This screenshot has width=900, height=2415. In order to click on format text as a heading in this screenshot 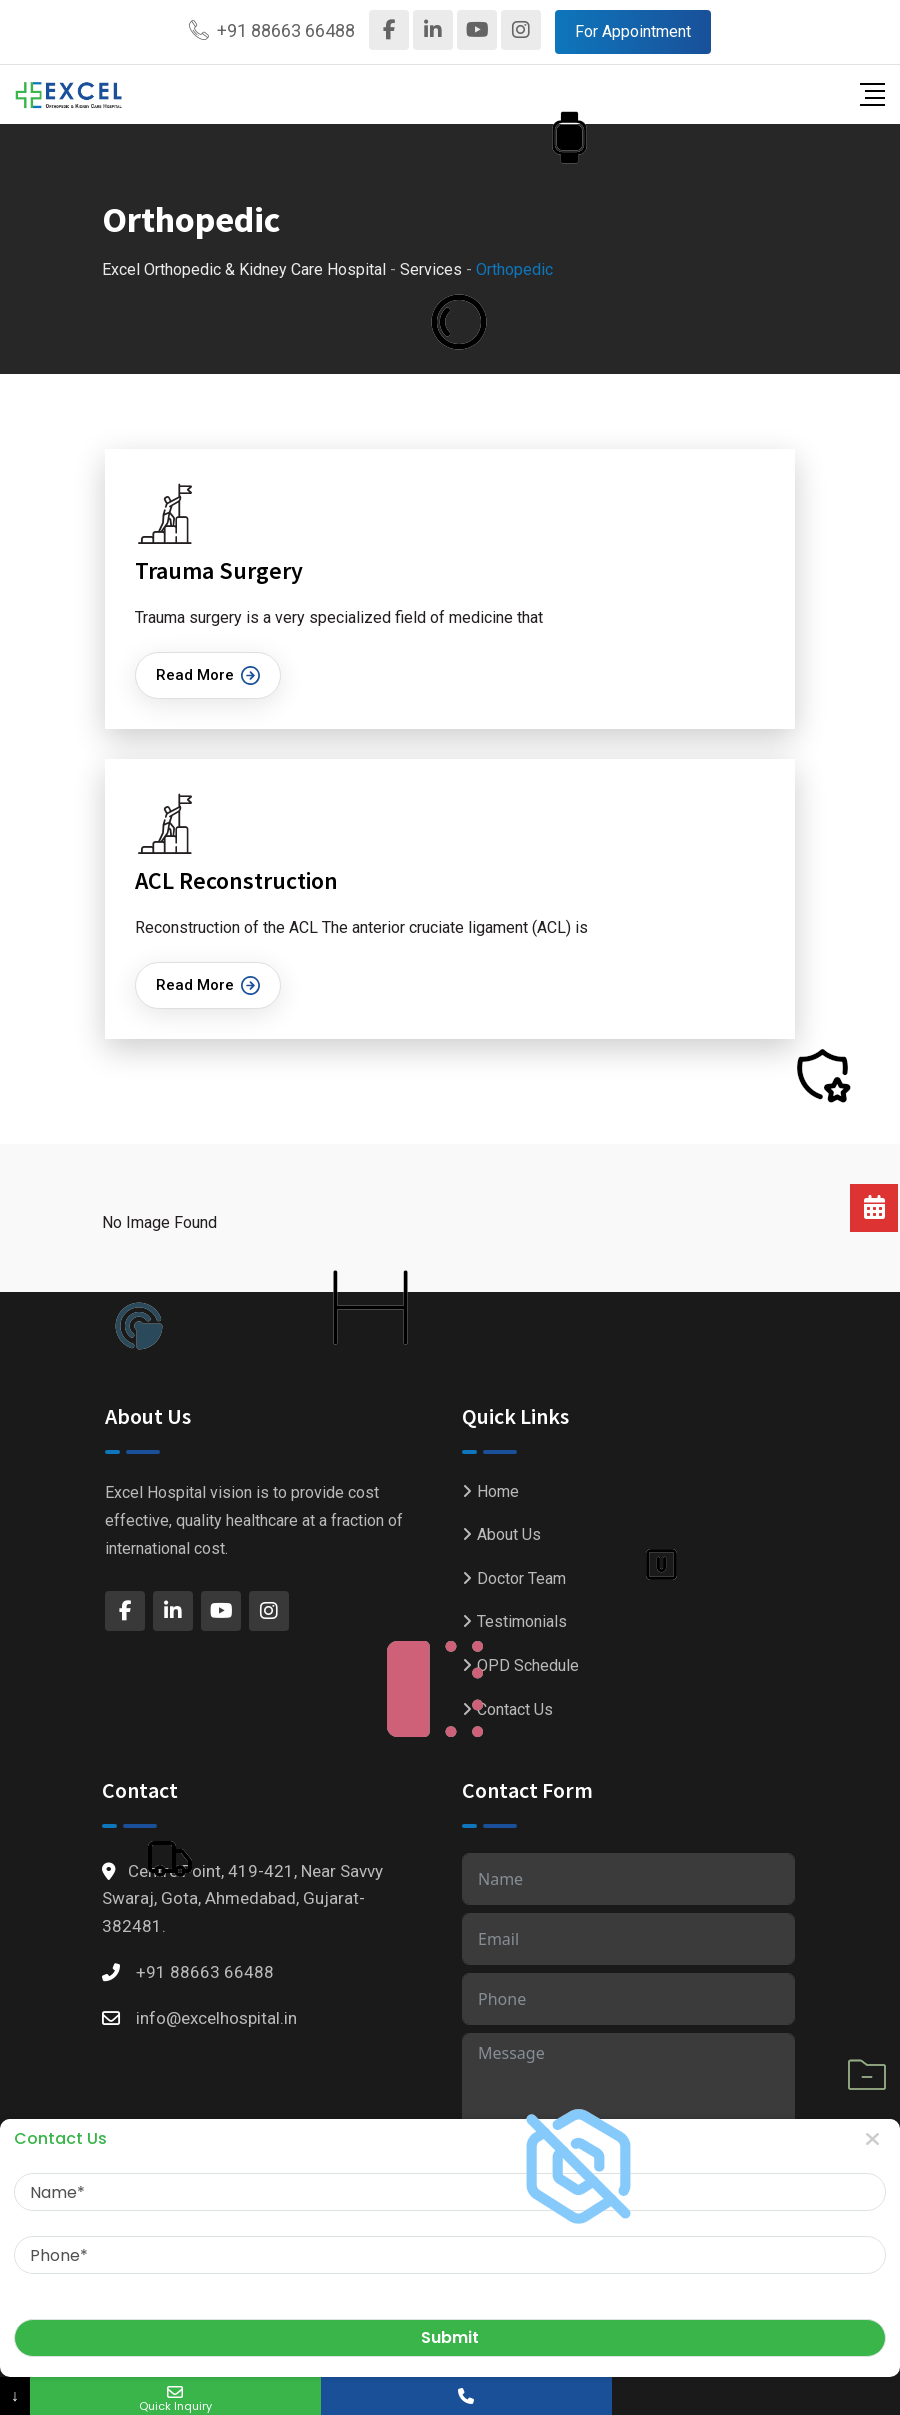, I will do `click(370, 1307)`.